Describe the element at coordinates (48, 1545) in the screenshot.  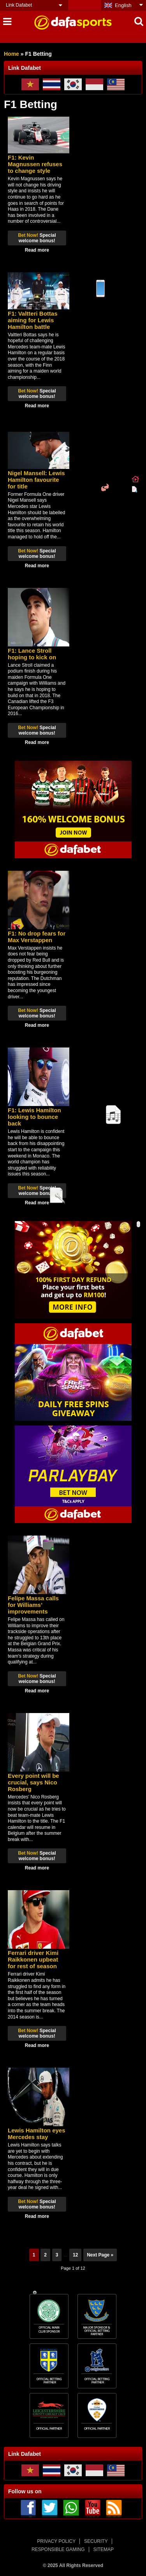
I see `create a new folder` at that location.